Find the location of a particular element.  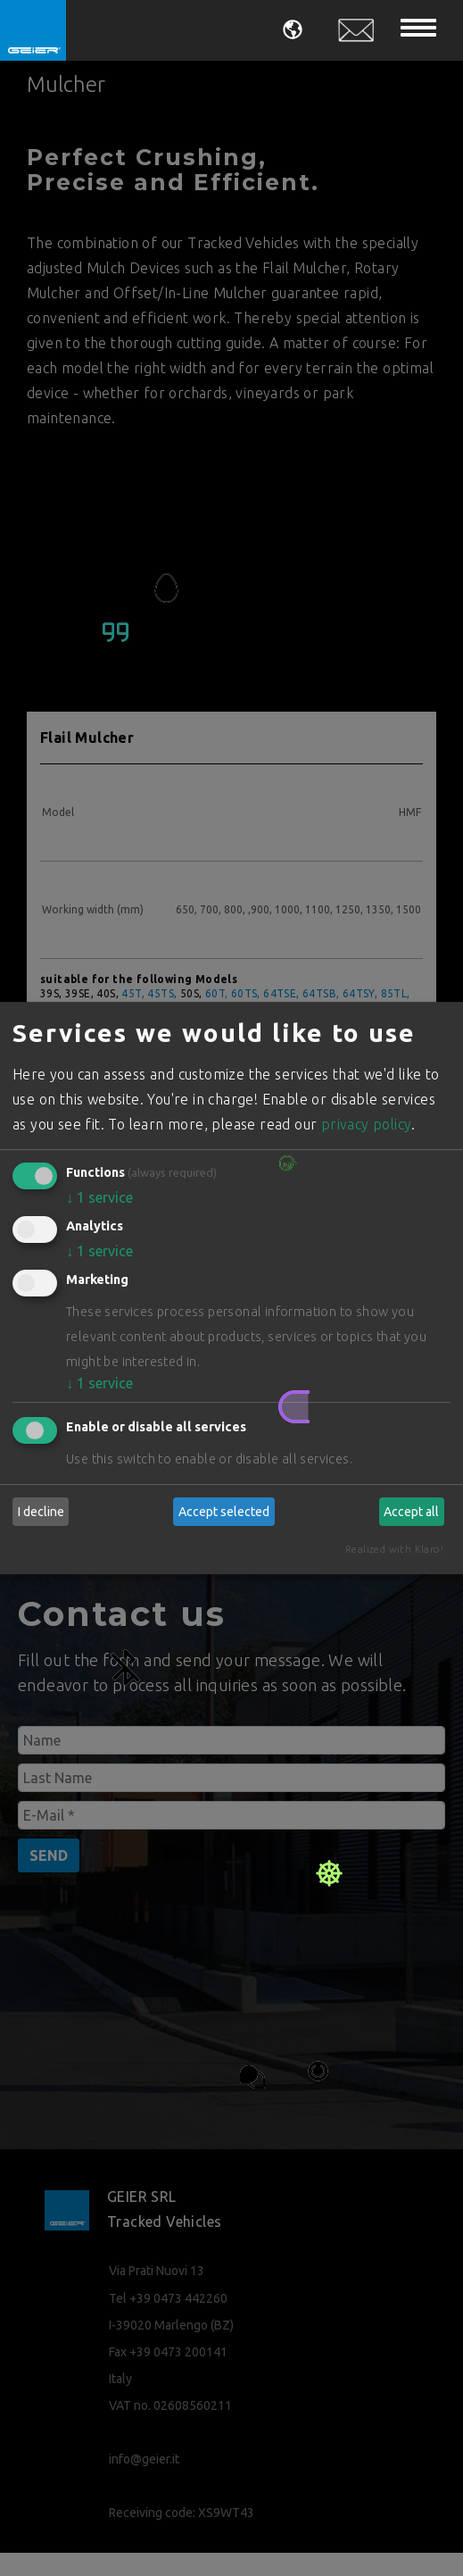

indicates a proper subset relationship in mathematical notation is located at coordinates (294, 1406).